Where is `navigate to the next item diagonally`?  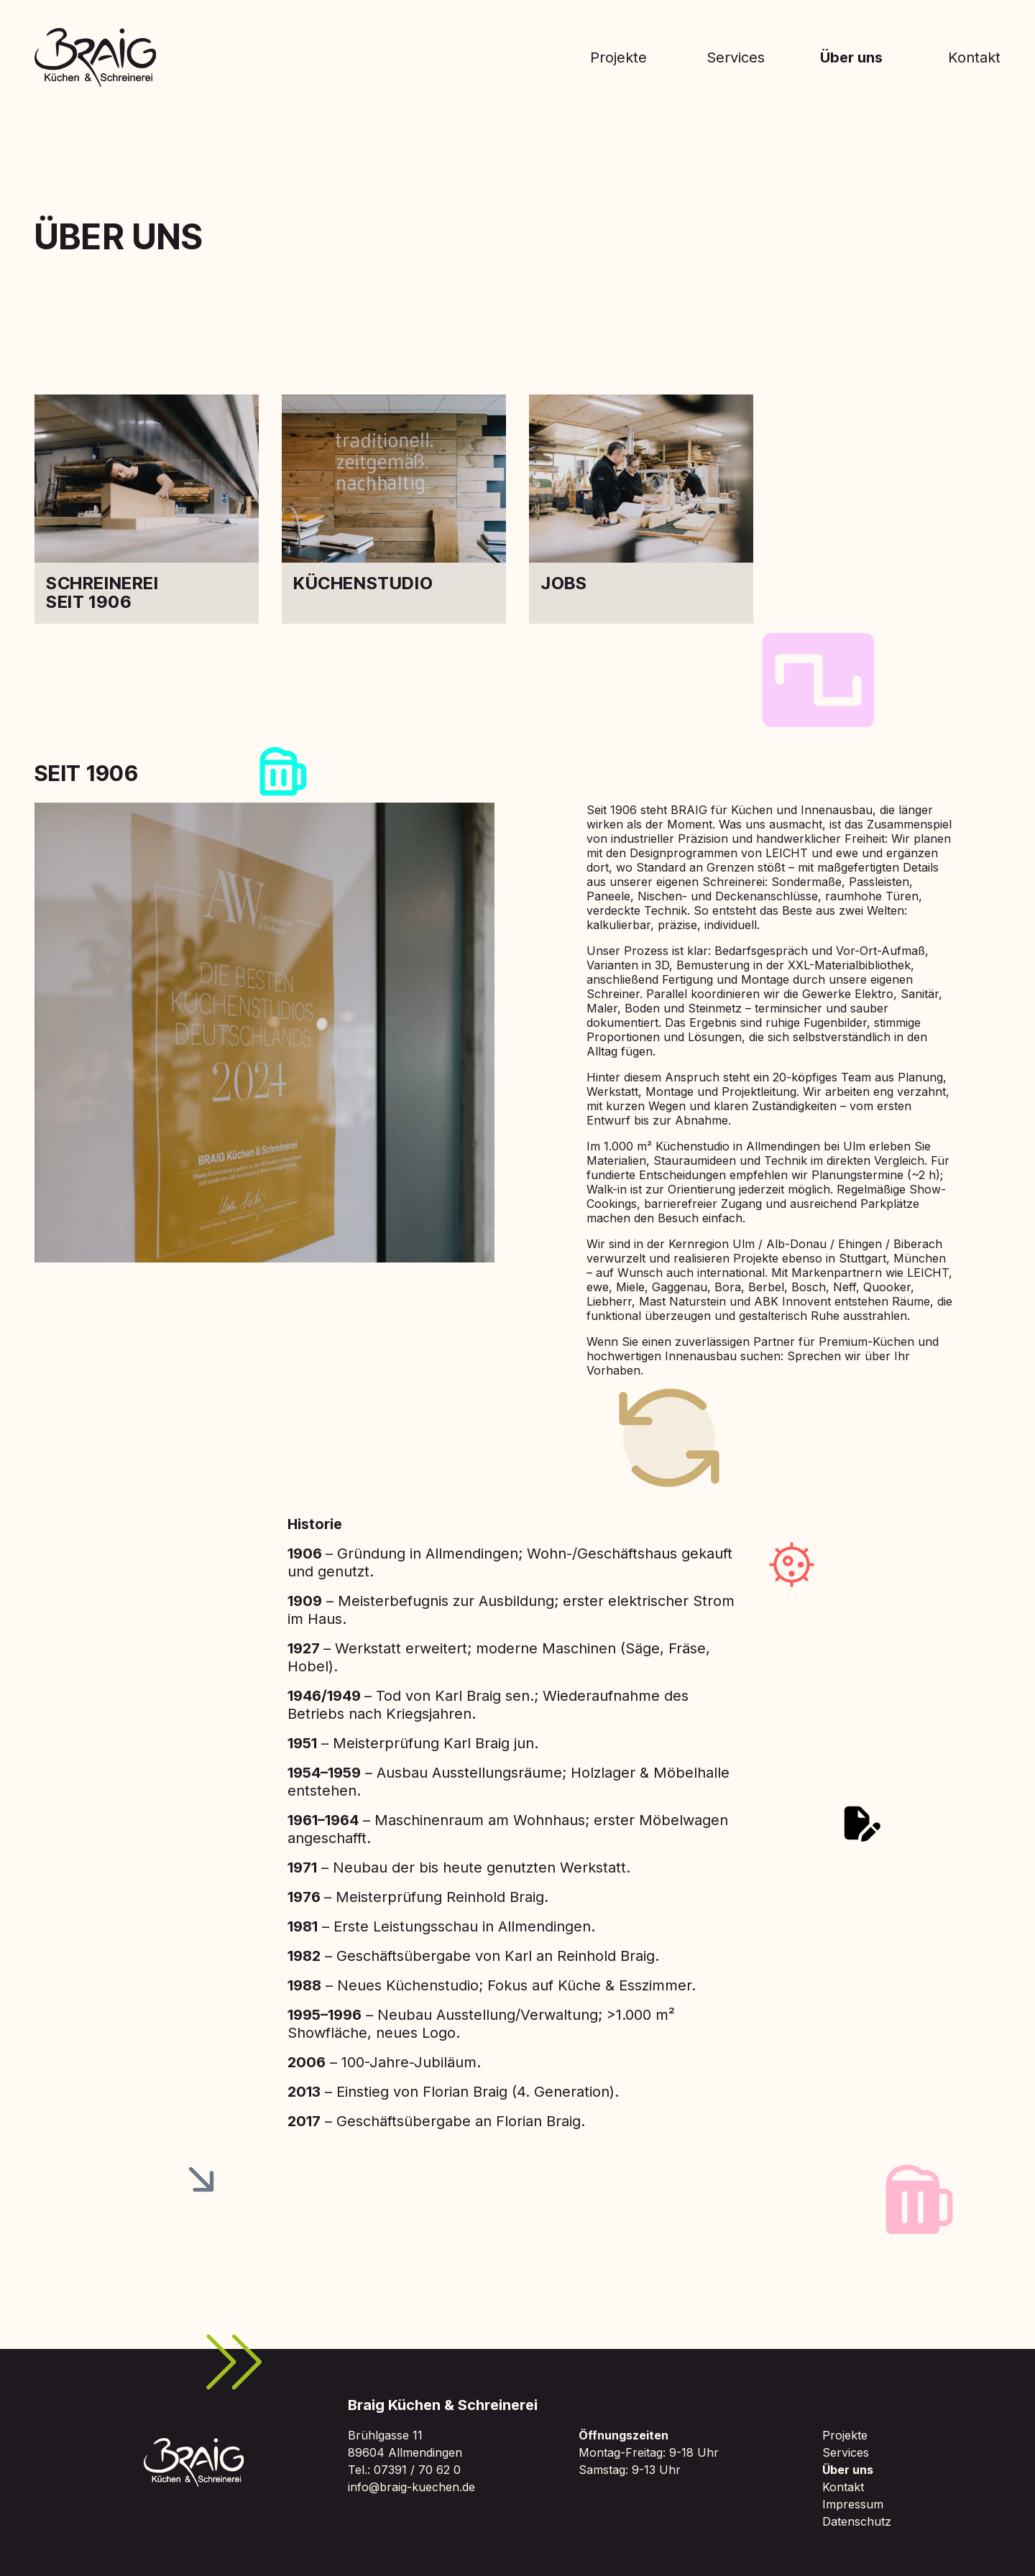 navigate to the next item diagonally is located at coordinates (201, 2179).